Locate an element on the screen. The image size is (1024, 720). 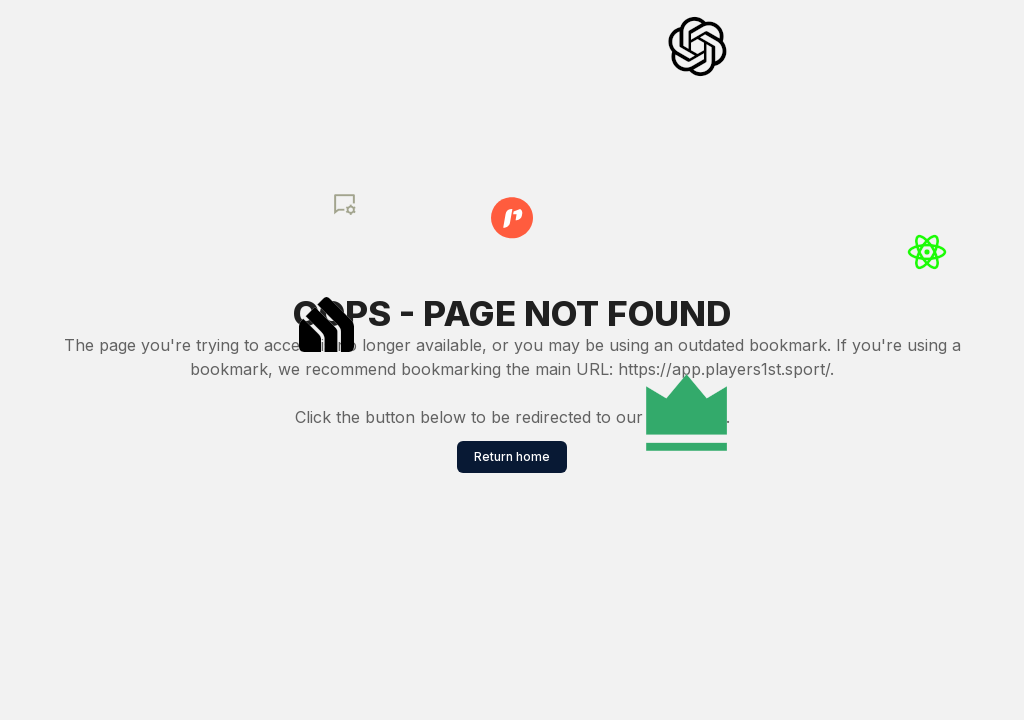
indicates VIP or premium membership status is located at coordinates (686, 414).